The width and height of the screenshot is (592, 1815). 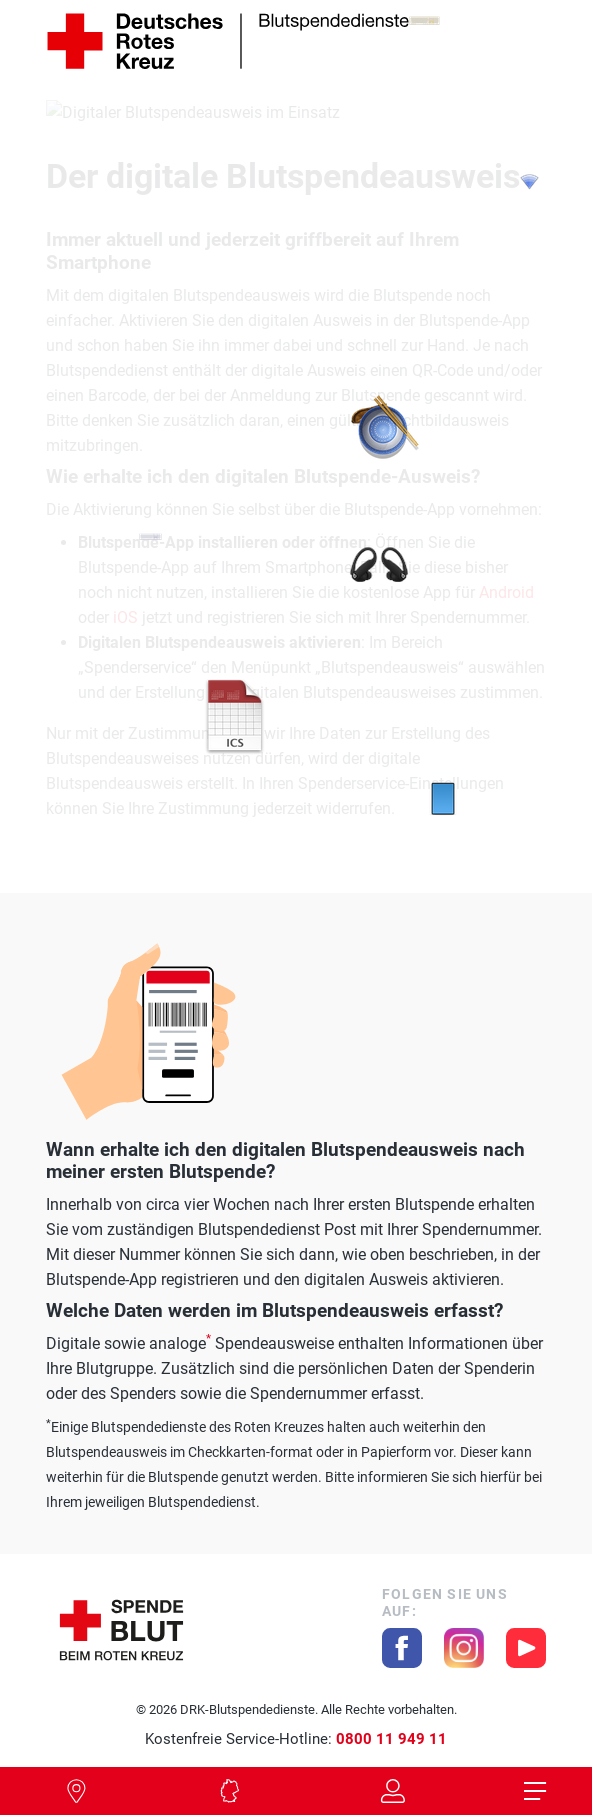 I want to click on connect beats wireless earbuds via bluetooth, so click(x=379, y=567).